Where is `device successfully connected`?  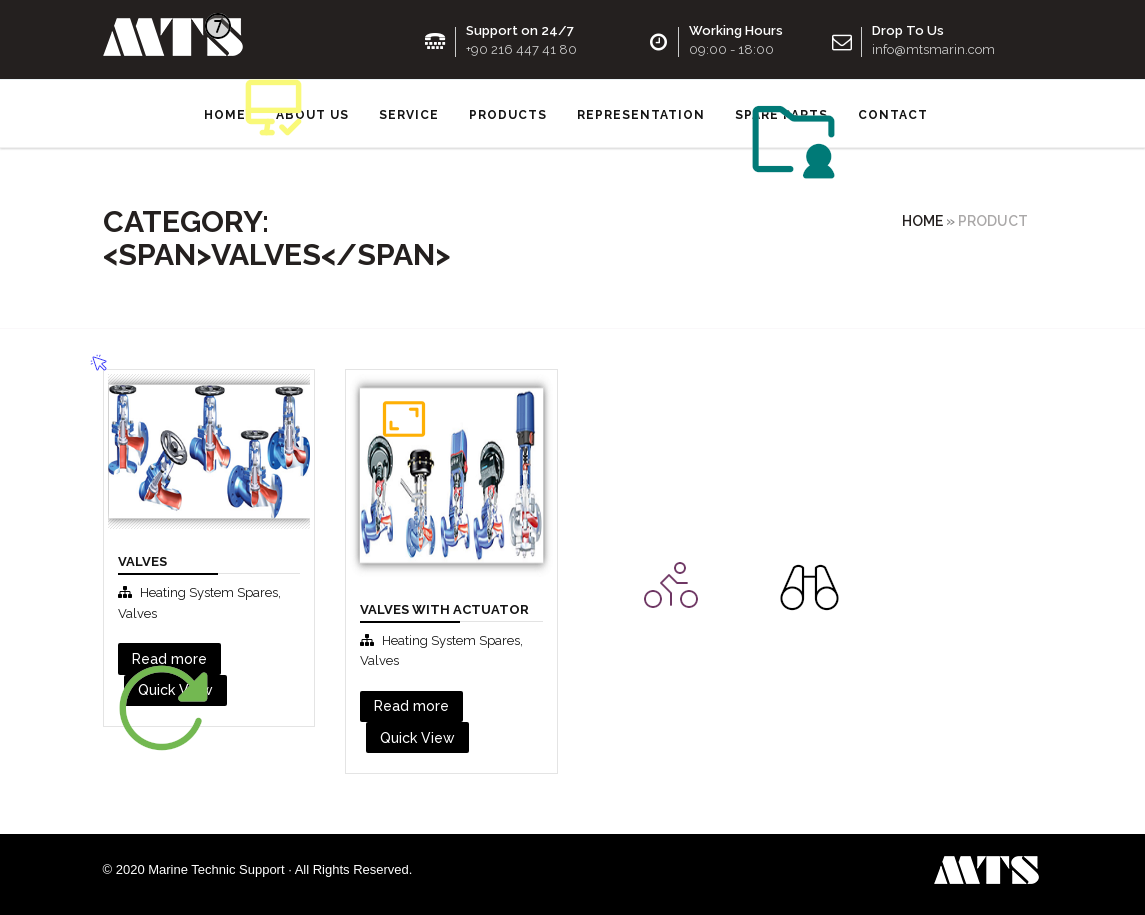 device successfully connected is located at coordinates (273, 107).